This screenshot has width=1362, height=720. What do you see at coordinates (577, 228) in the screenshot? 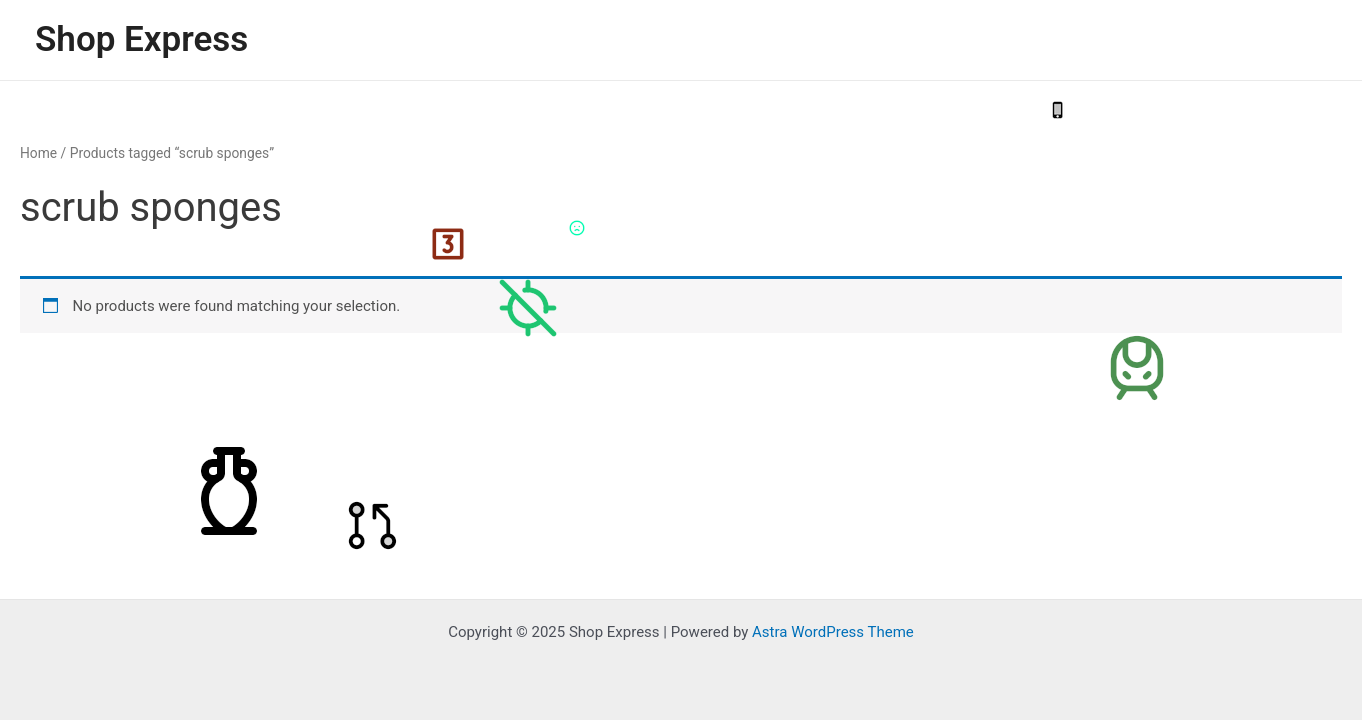
I see `indicate a negative mood or feeling` at bounding box center [577, 228].